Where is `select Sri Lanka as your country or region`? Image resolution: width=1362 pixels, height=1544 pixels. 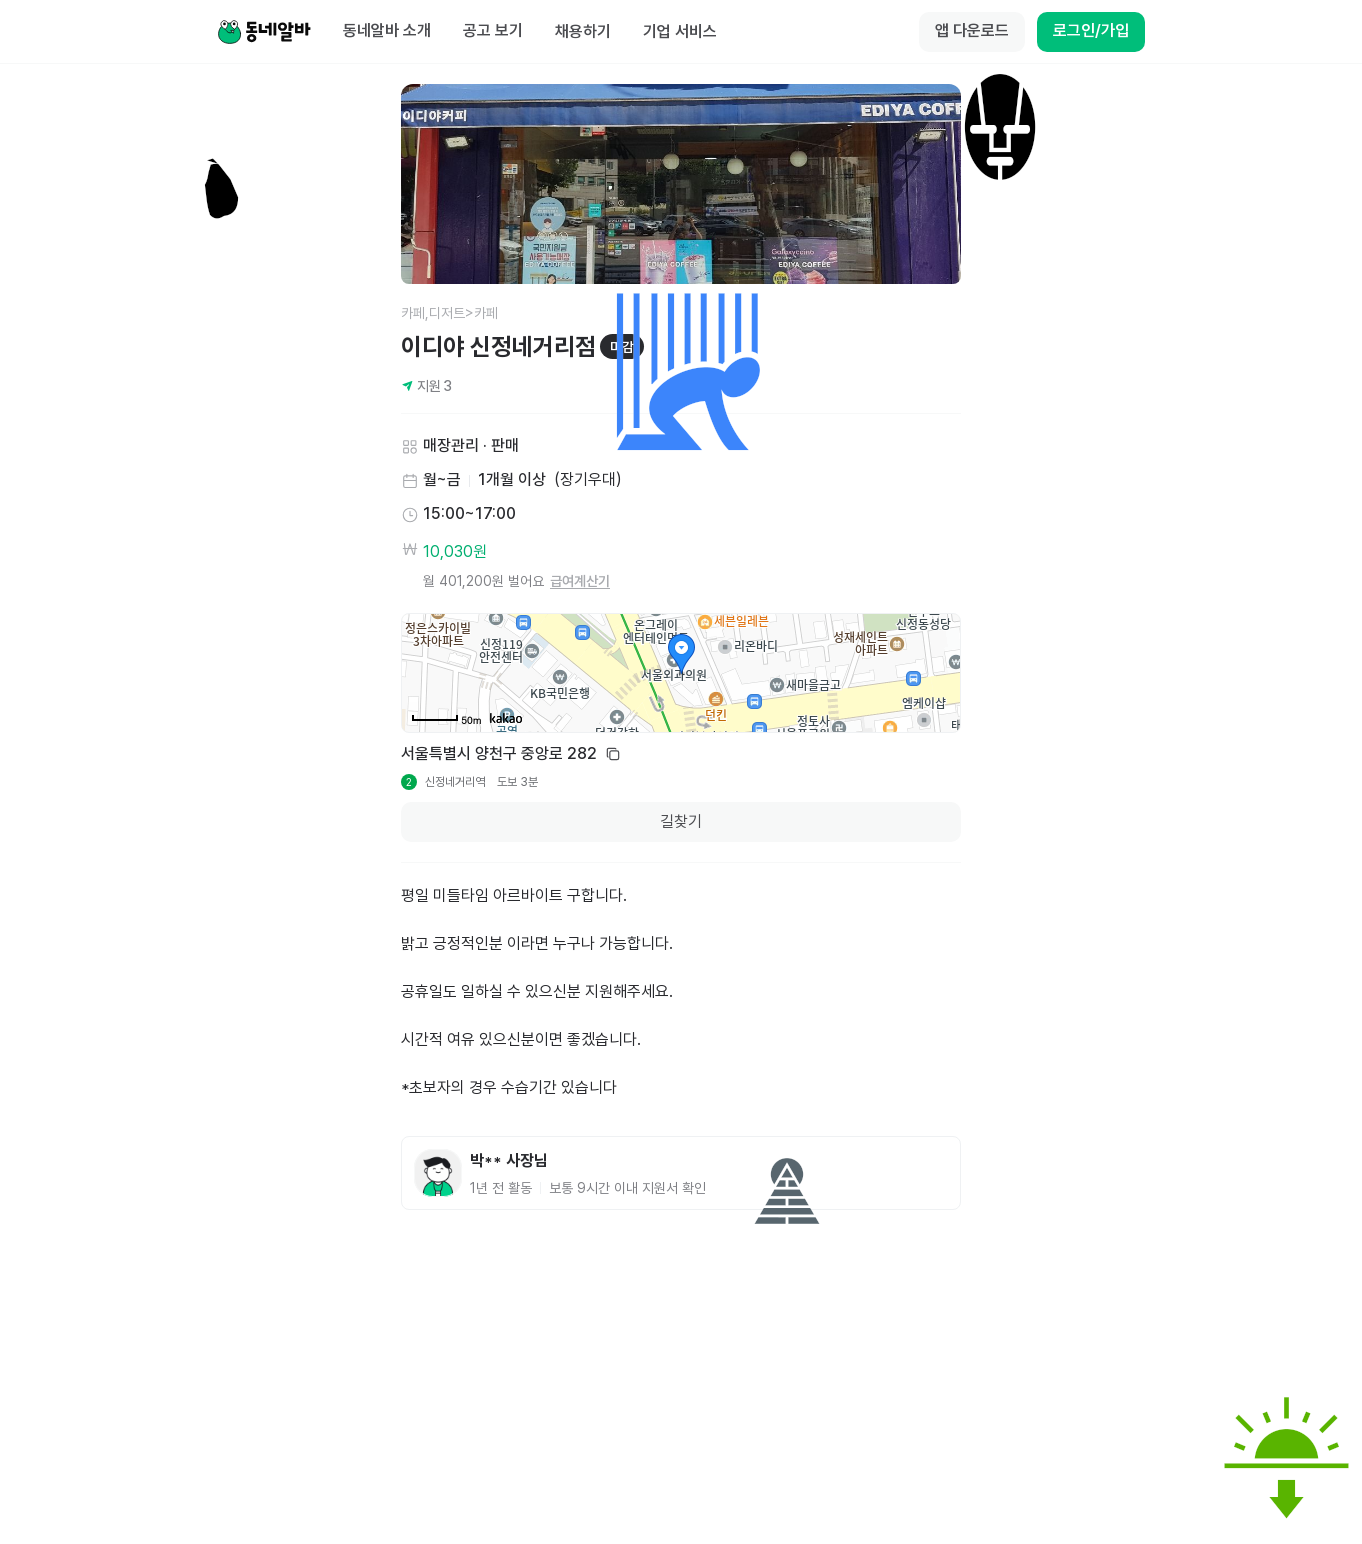 select Sri Lanka as your country or region is located at coordinates (221, 188).